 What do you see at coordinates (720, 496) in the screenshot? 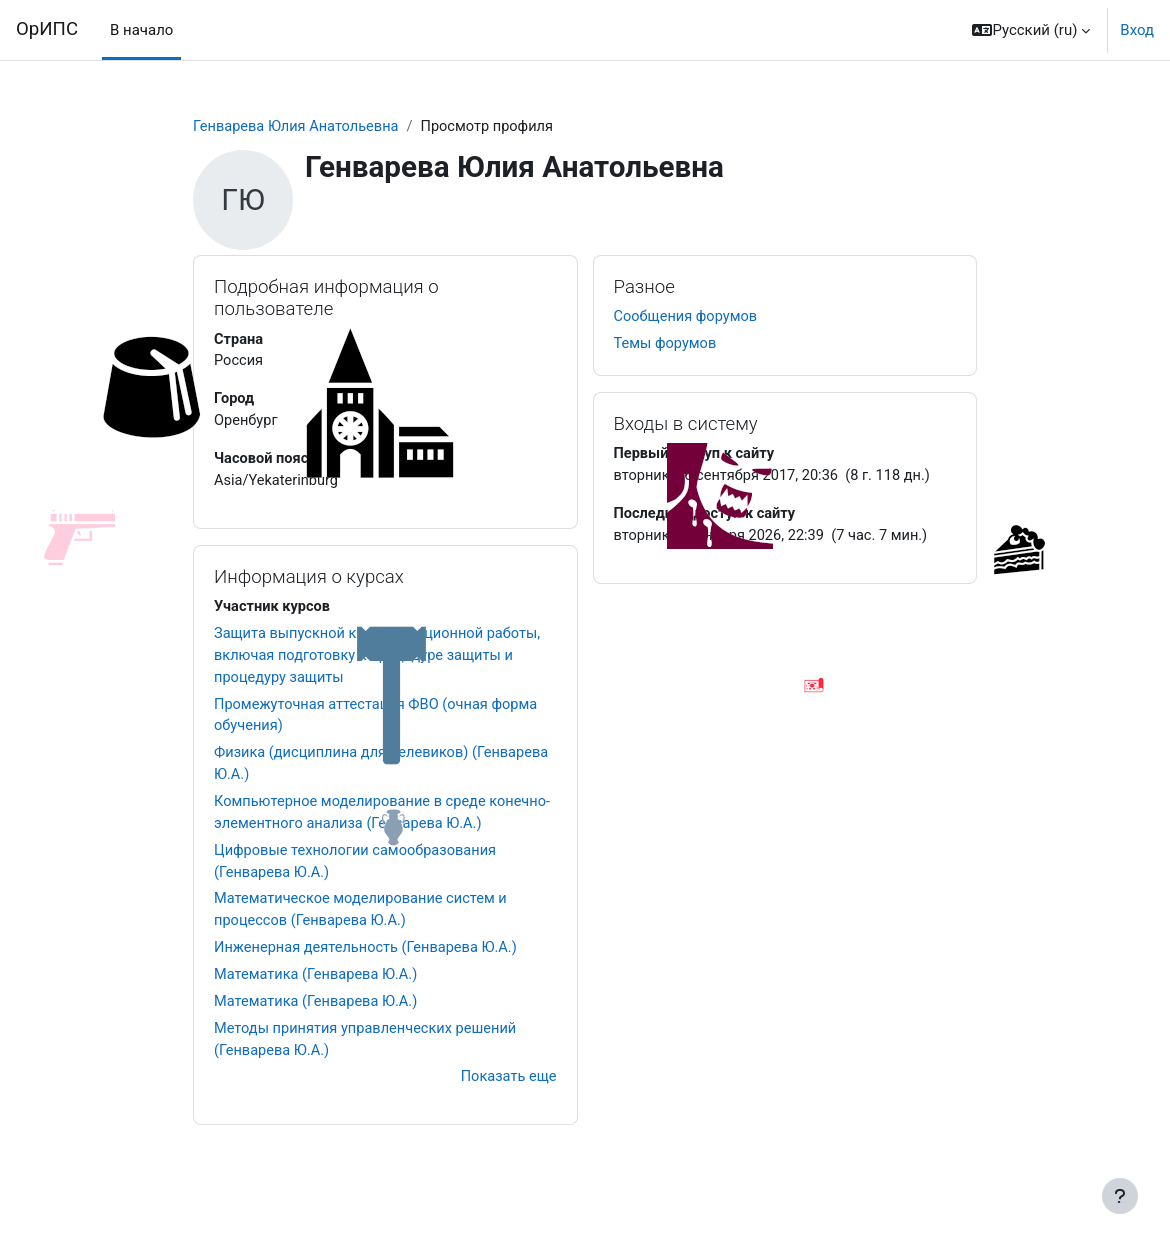
I see `vampire bite attack action in a game` at bounding box center [720, 496].